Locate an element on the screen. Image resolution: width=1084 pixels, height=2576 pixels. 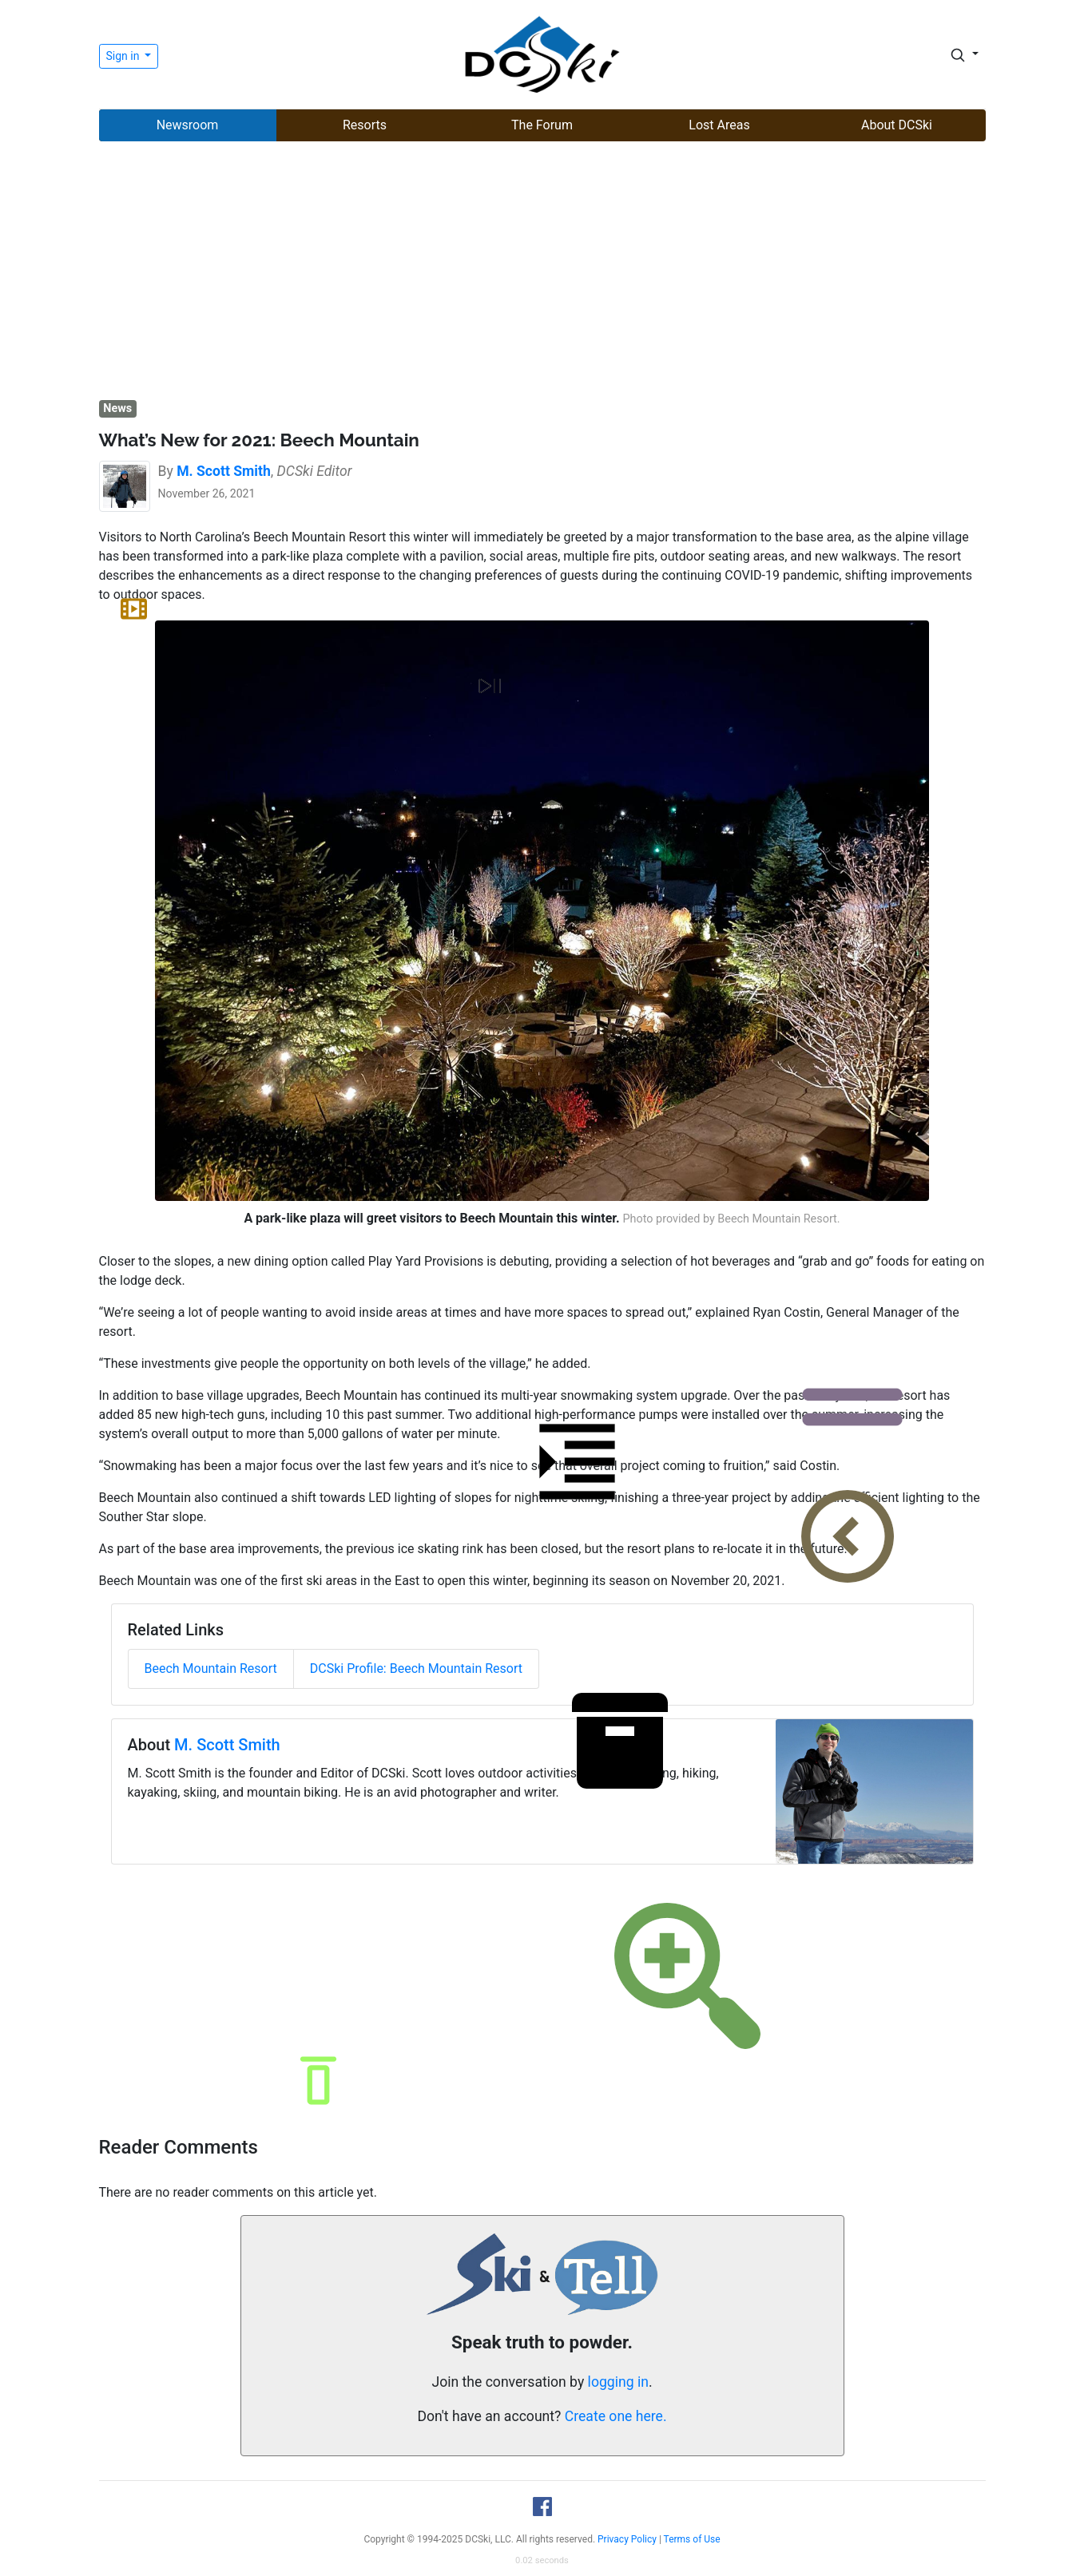
increase text indentation is located at coordinates (577, 1461).